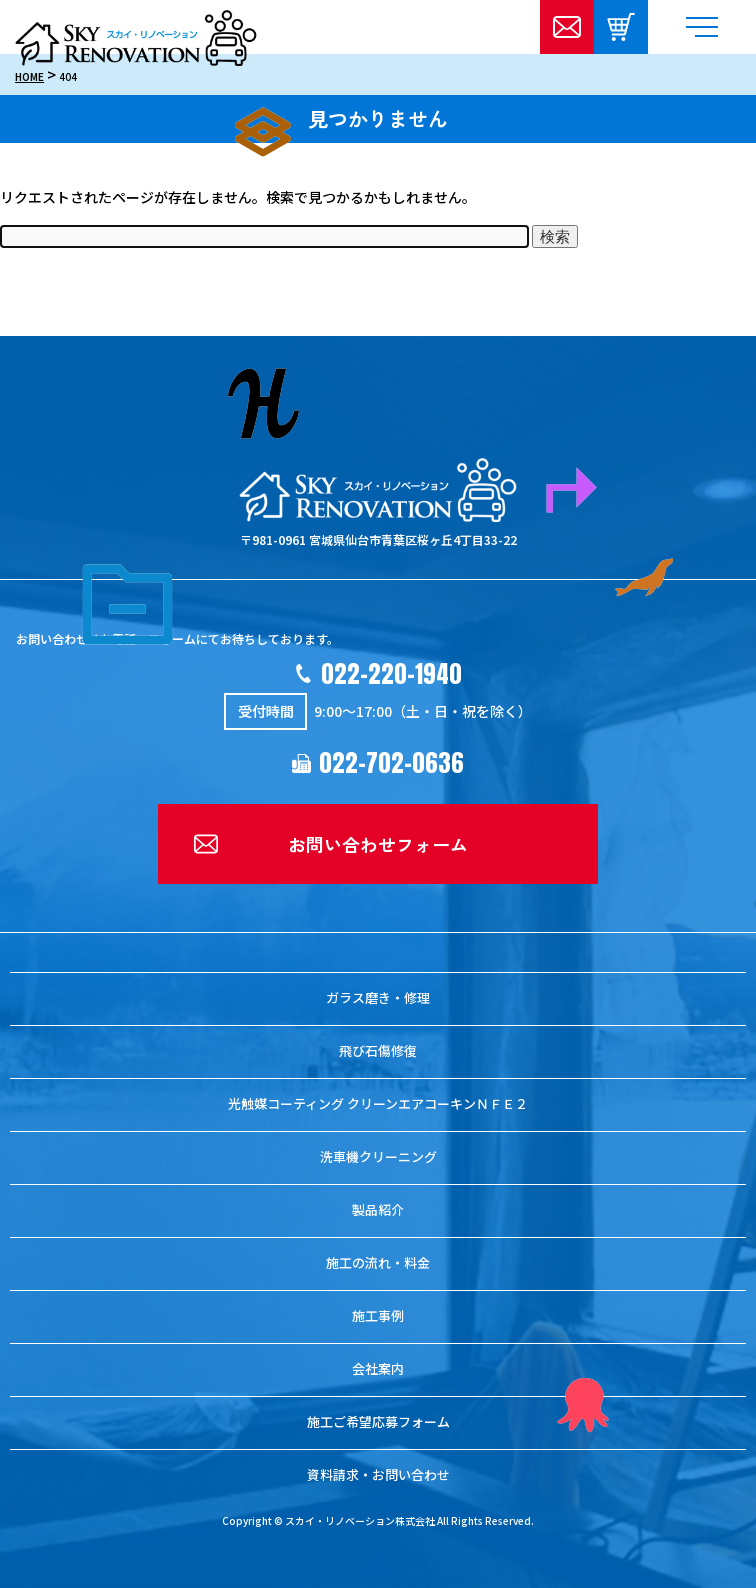  Describe the element at coordinates (263, 403) in the screenshot. I see `visit the Humble Bundle website or store` at that location.